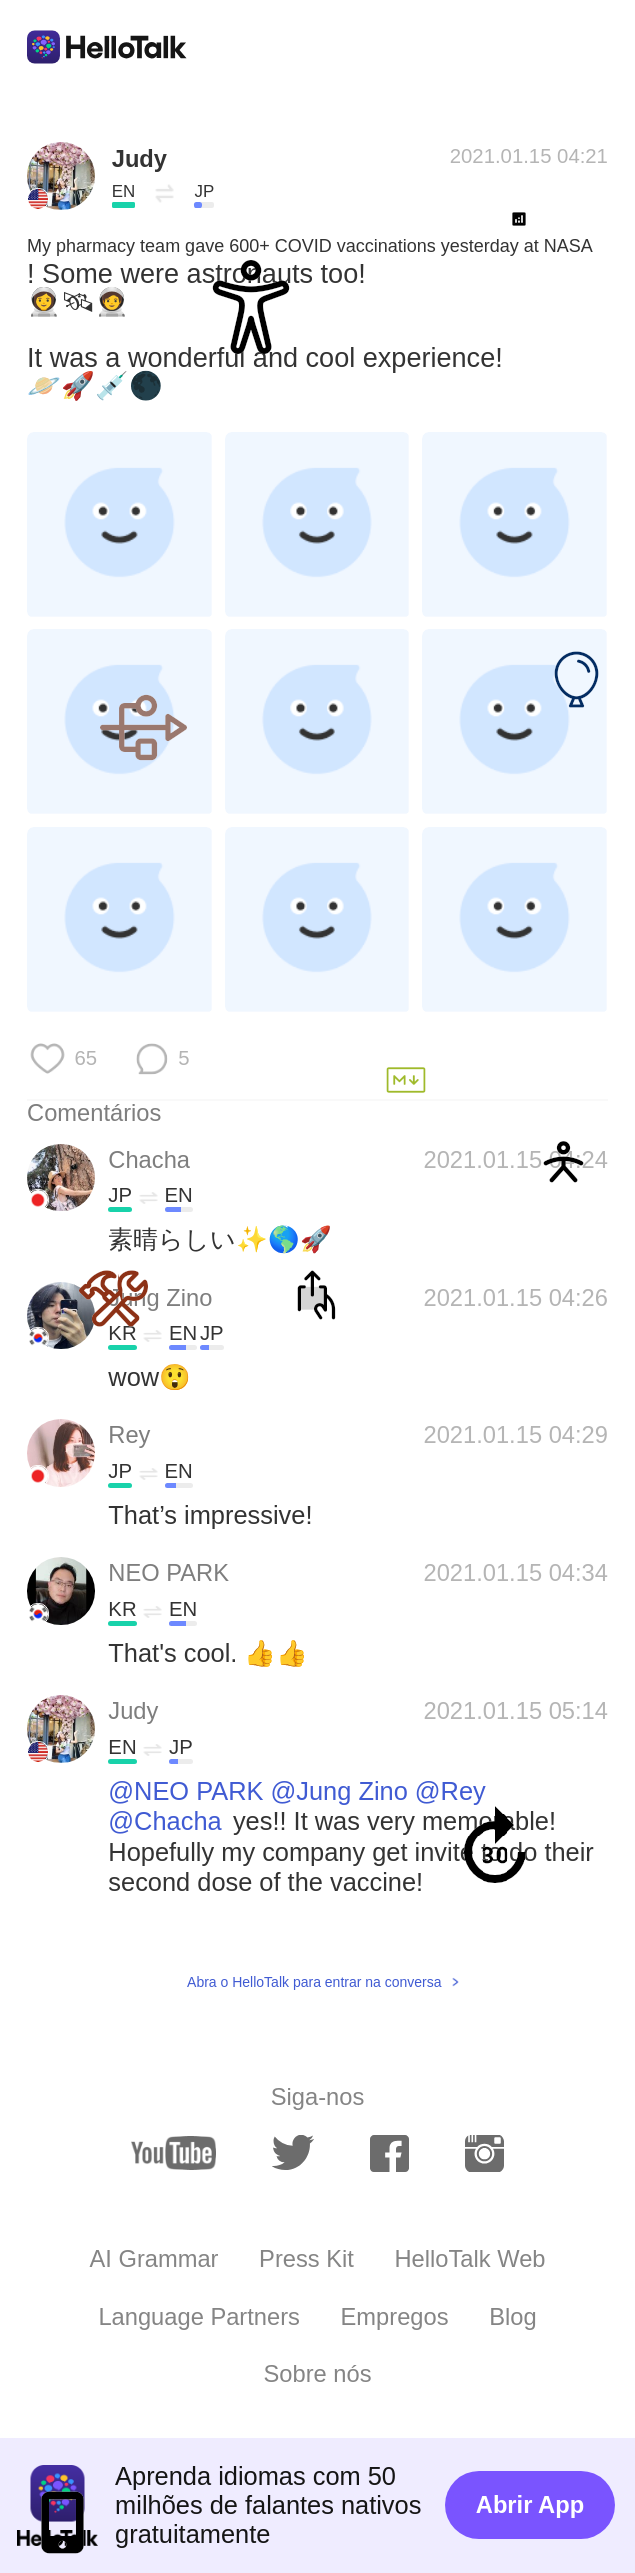 This screenshot has height=2573, width=635. Describe the element at coordinates (519, 219) in the screenshot. I see `view analytics and statistics` at that location.